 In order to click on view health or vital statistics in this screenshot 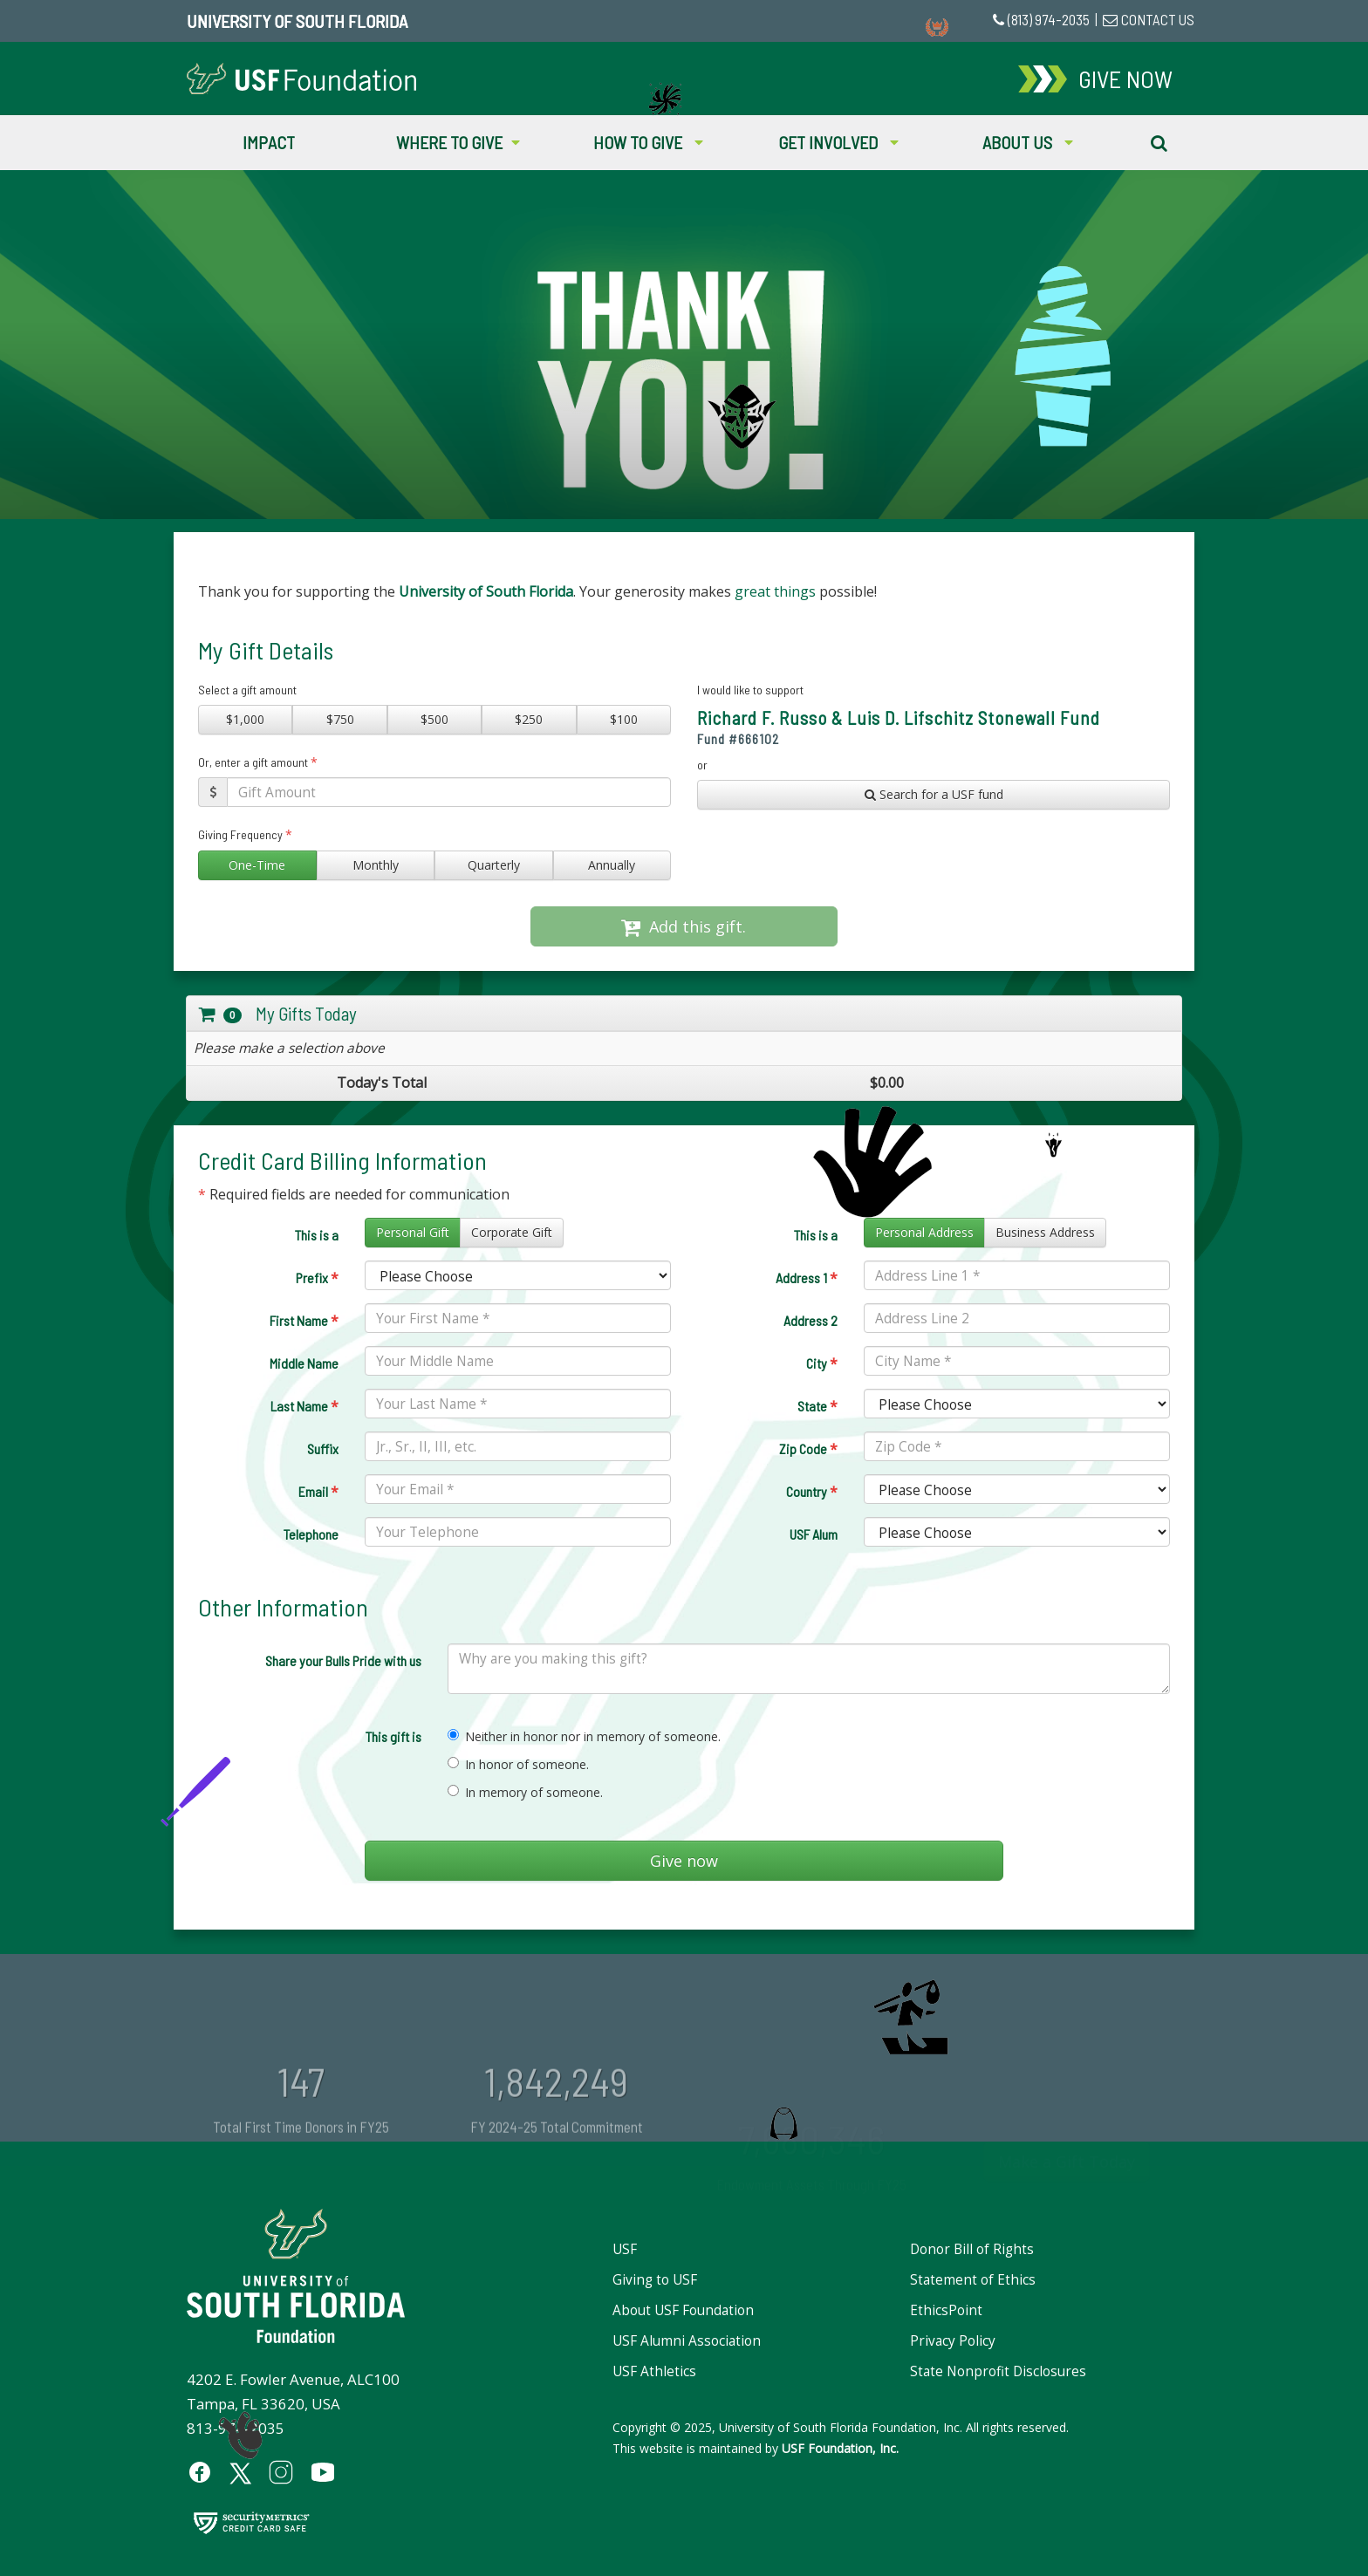, I will do `click(241, 2435)`.